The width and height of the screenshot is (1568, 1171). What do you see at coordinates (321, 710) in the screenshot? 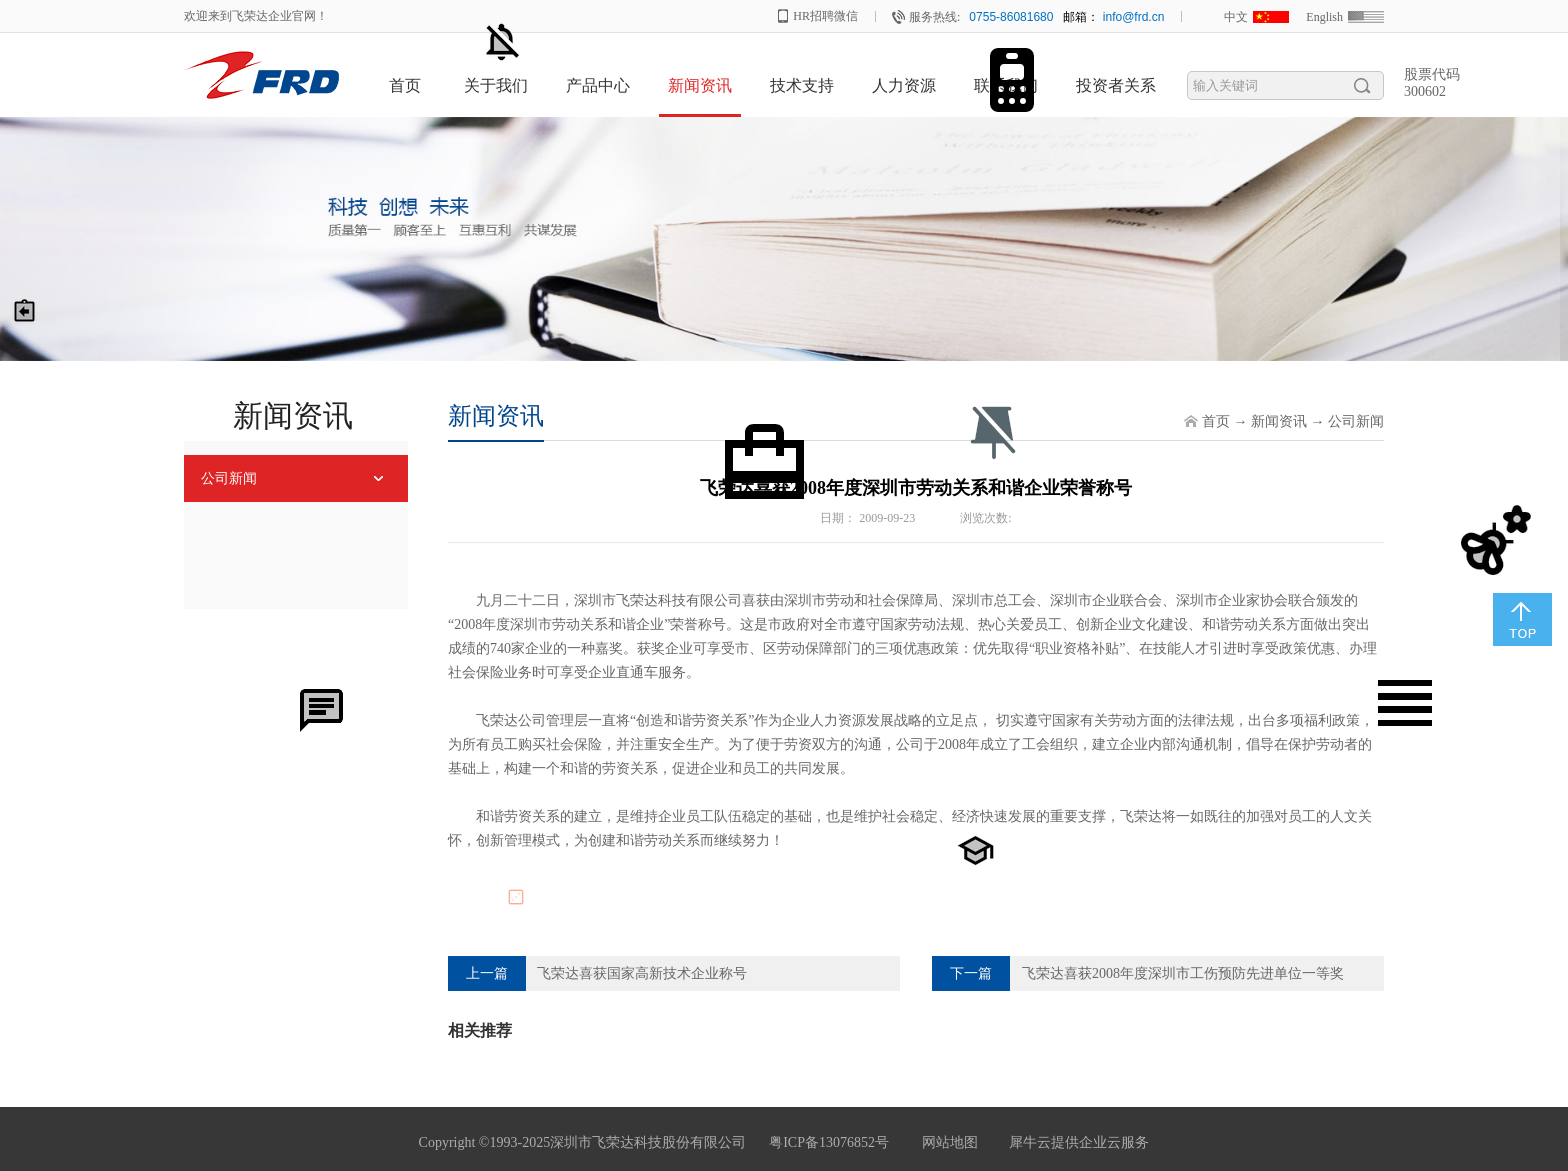
I see `open chat or messaging` at bounding box center [321, 710].